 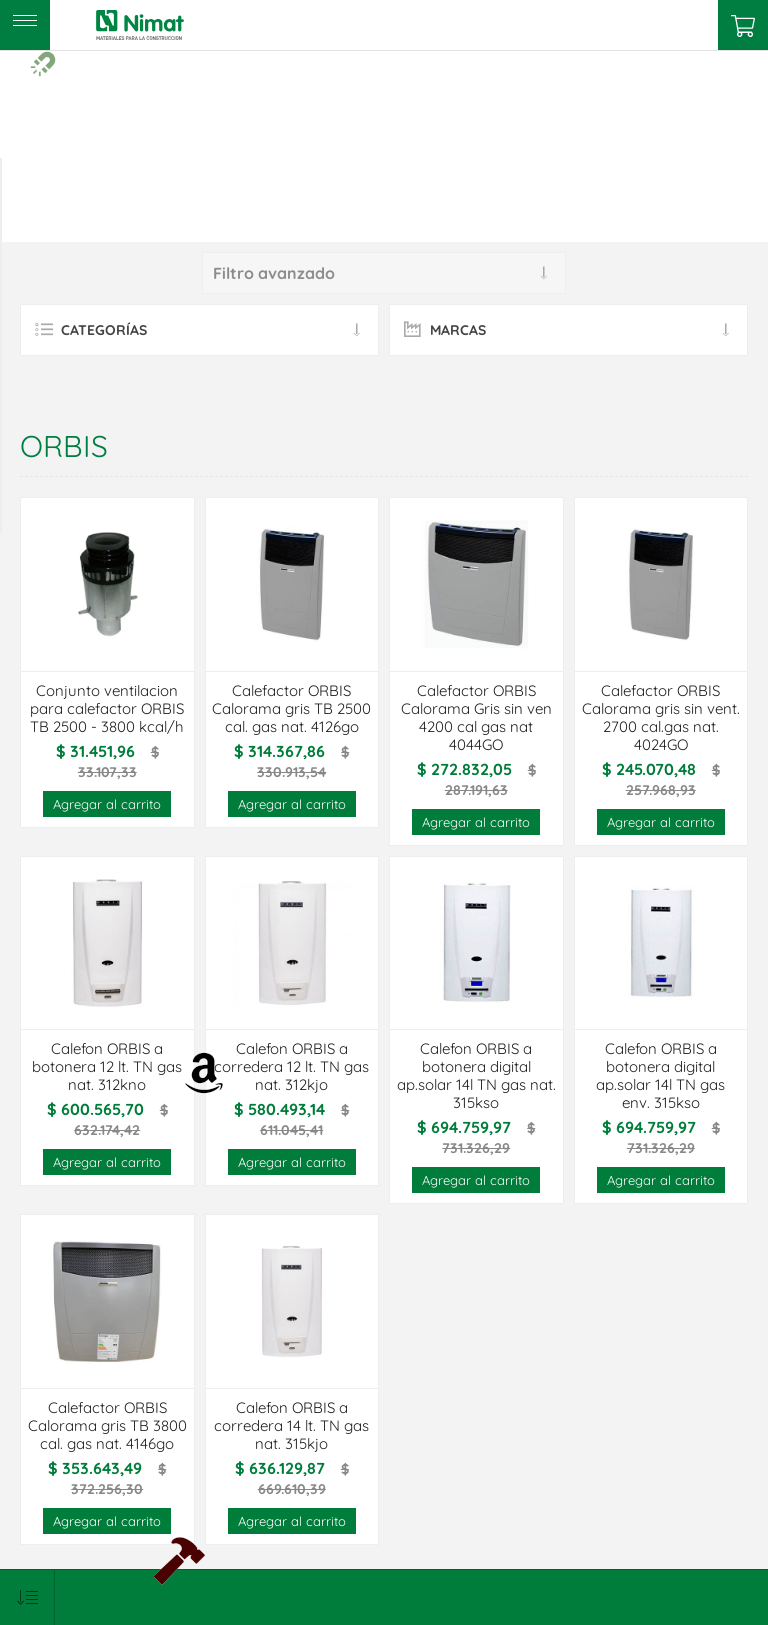 I want to click on open the Amazon app or website, so click(x=204, y=1073).